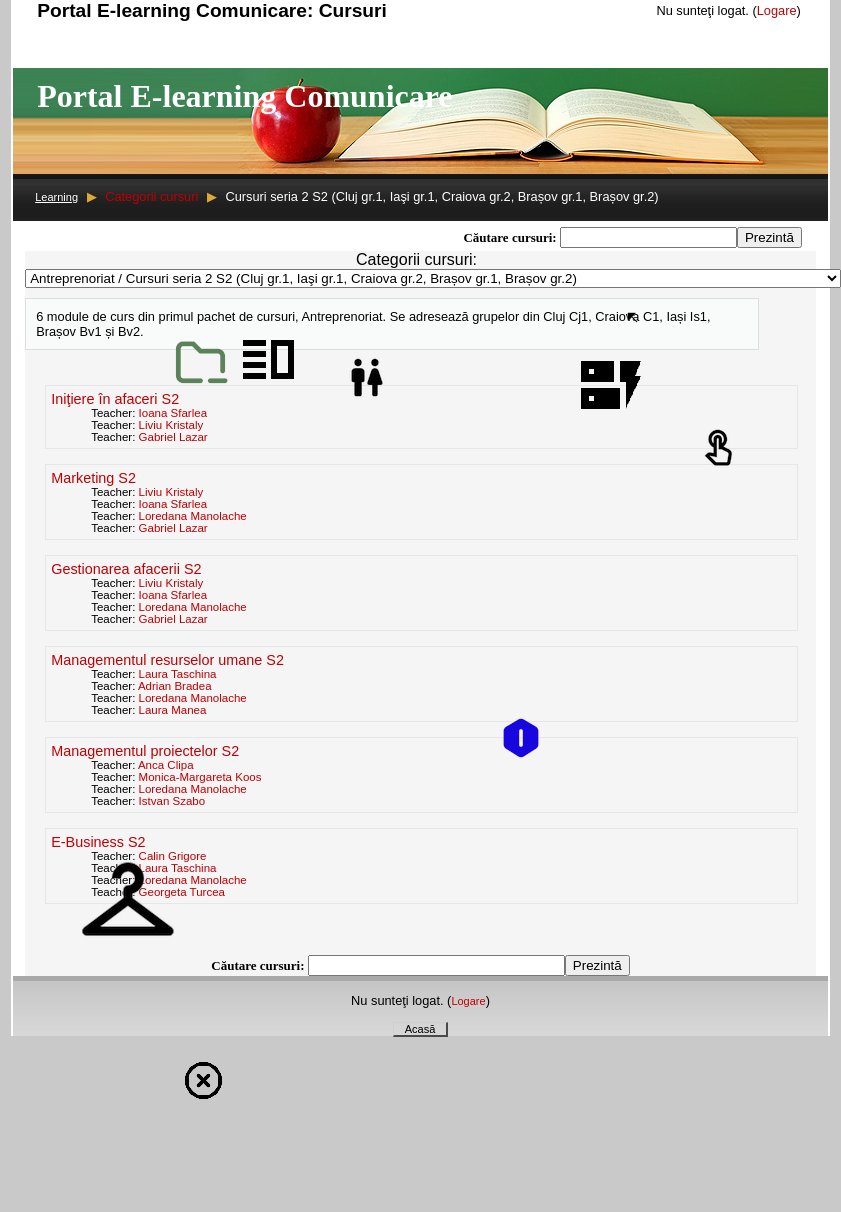 This screenshot has height=1212, width=841. Describe the element at coordinates (203, 1080) in the screenshot. I see `dismiss or close a dialog` at that location.